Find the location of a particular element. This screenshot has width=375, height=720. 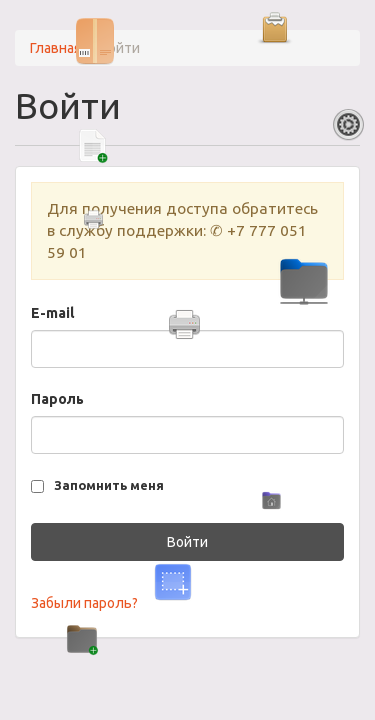

view file properties and settings is located at coordinates (348, 124).